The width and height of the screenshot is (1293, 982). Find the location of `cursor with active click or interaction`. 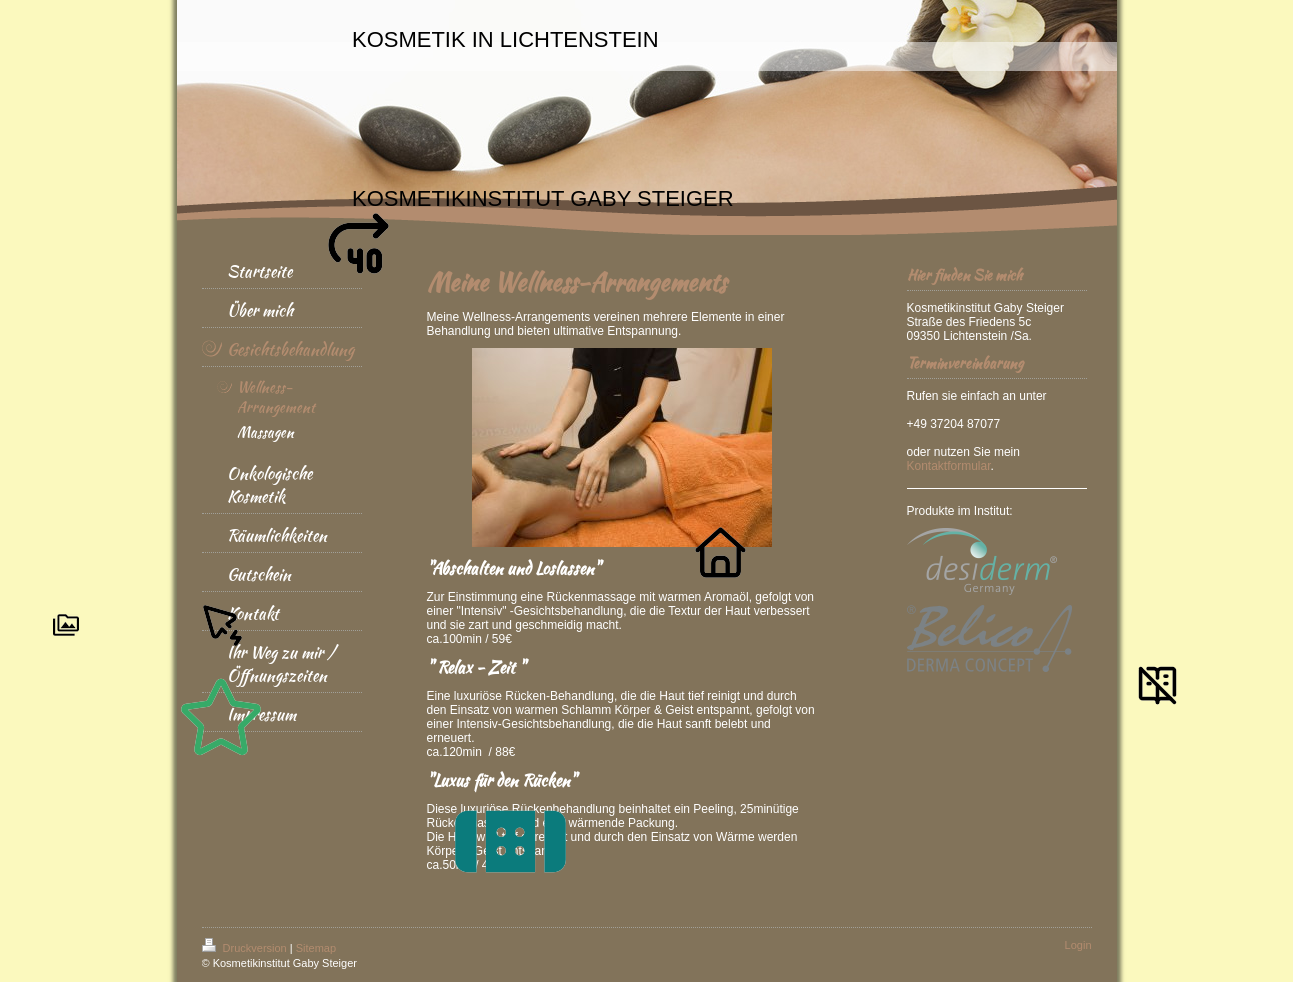

cursor with active click or interaction is located at coordinates (221, 623).